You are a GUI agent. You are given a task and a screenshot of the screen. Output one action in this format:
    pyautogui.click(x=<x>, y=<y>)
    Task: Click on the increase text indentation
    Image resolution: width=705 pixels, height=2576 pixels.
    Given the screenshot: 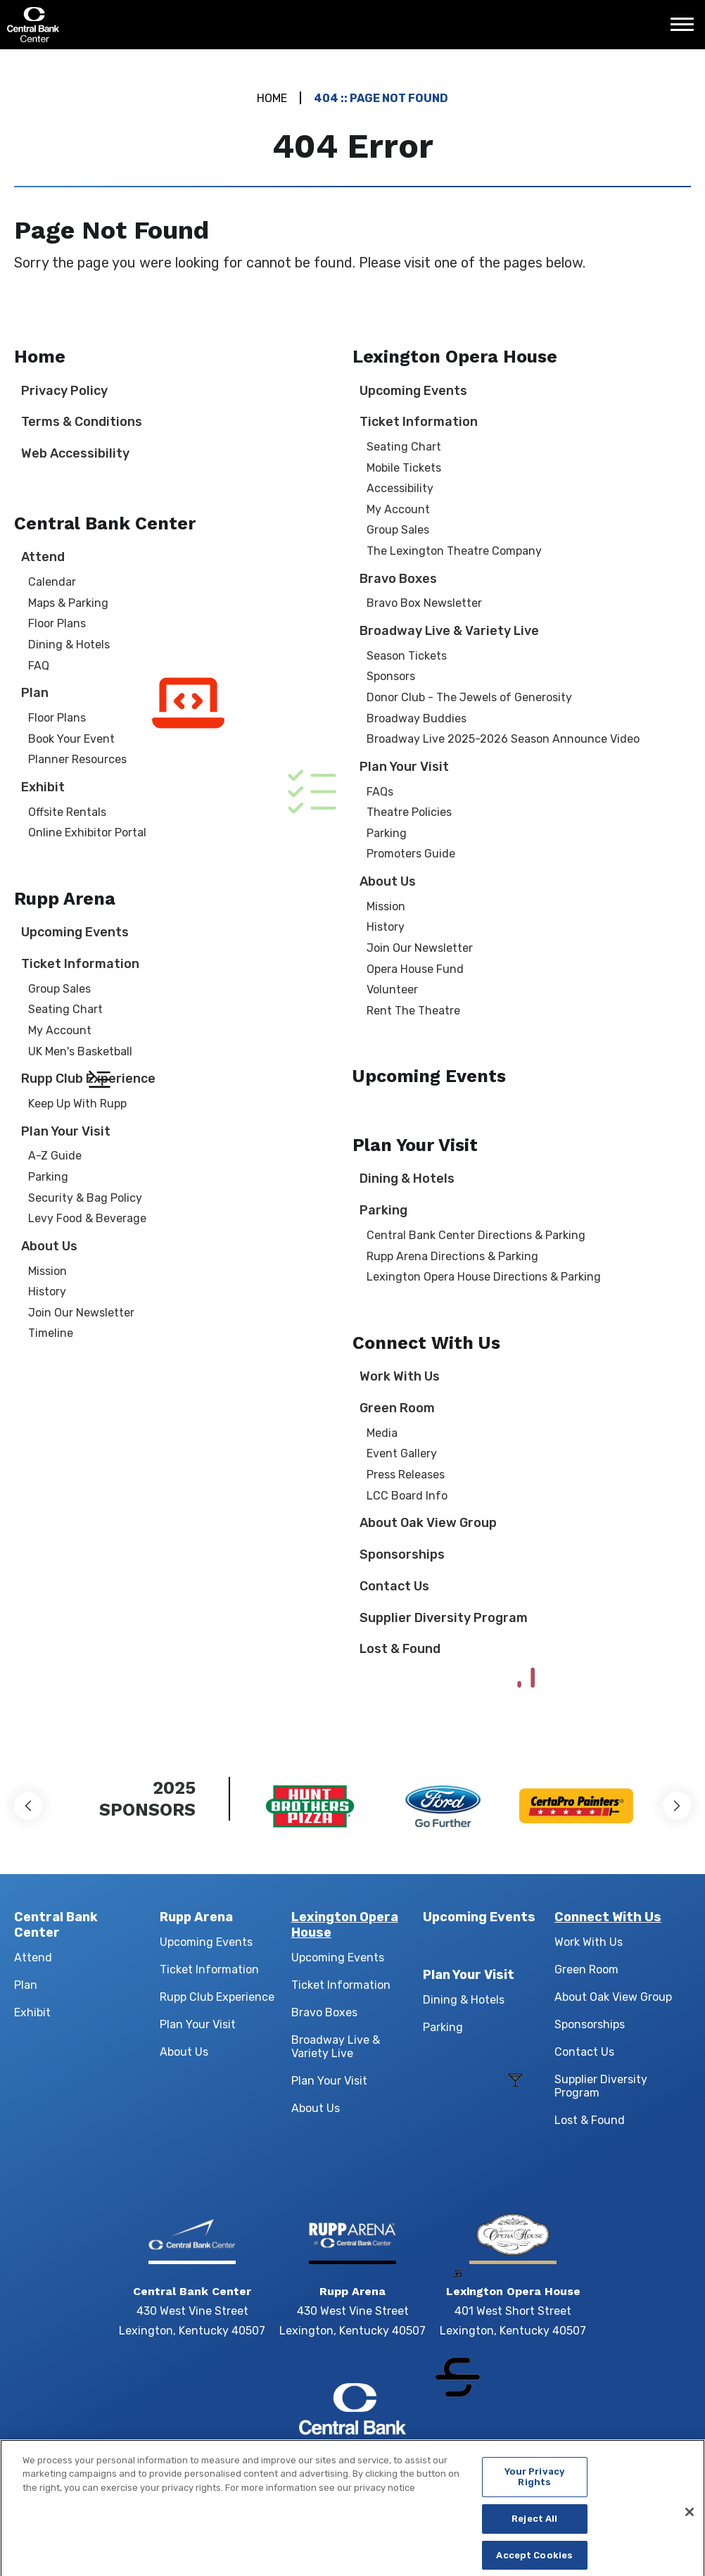 What is the action you would take?
    pyautogui.click(x=99, y=1079)
    